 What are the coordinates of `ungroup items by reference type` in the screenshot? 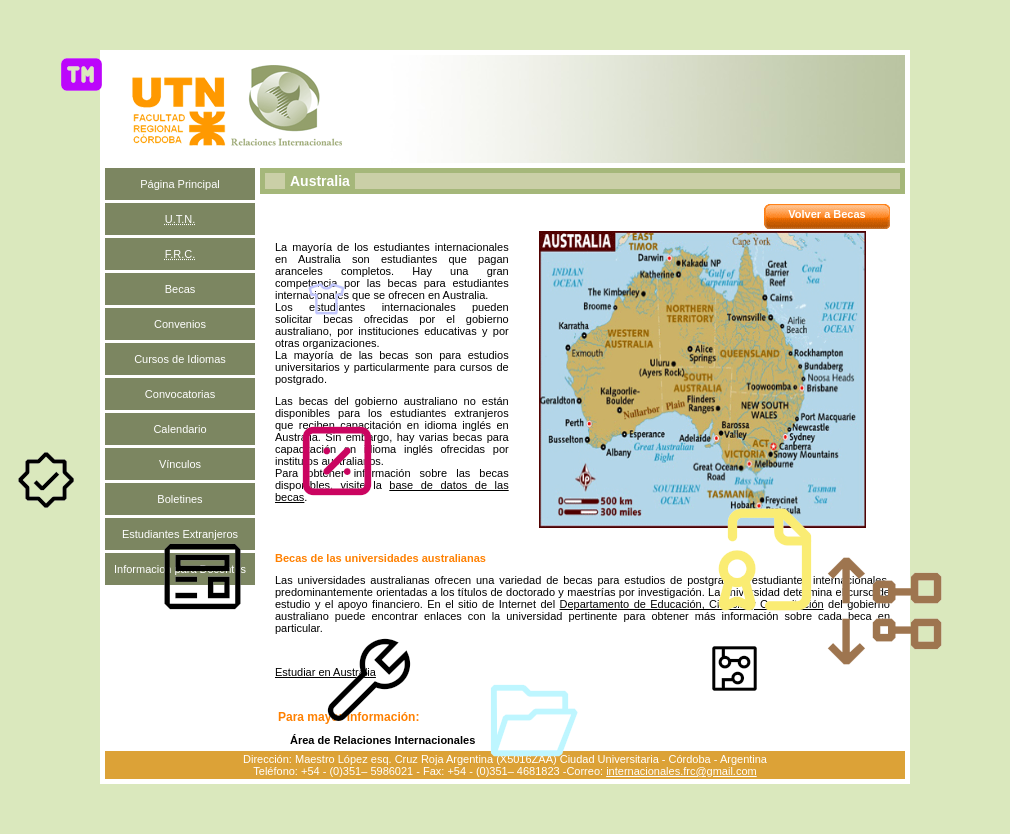 It's located at (888, 611).